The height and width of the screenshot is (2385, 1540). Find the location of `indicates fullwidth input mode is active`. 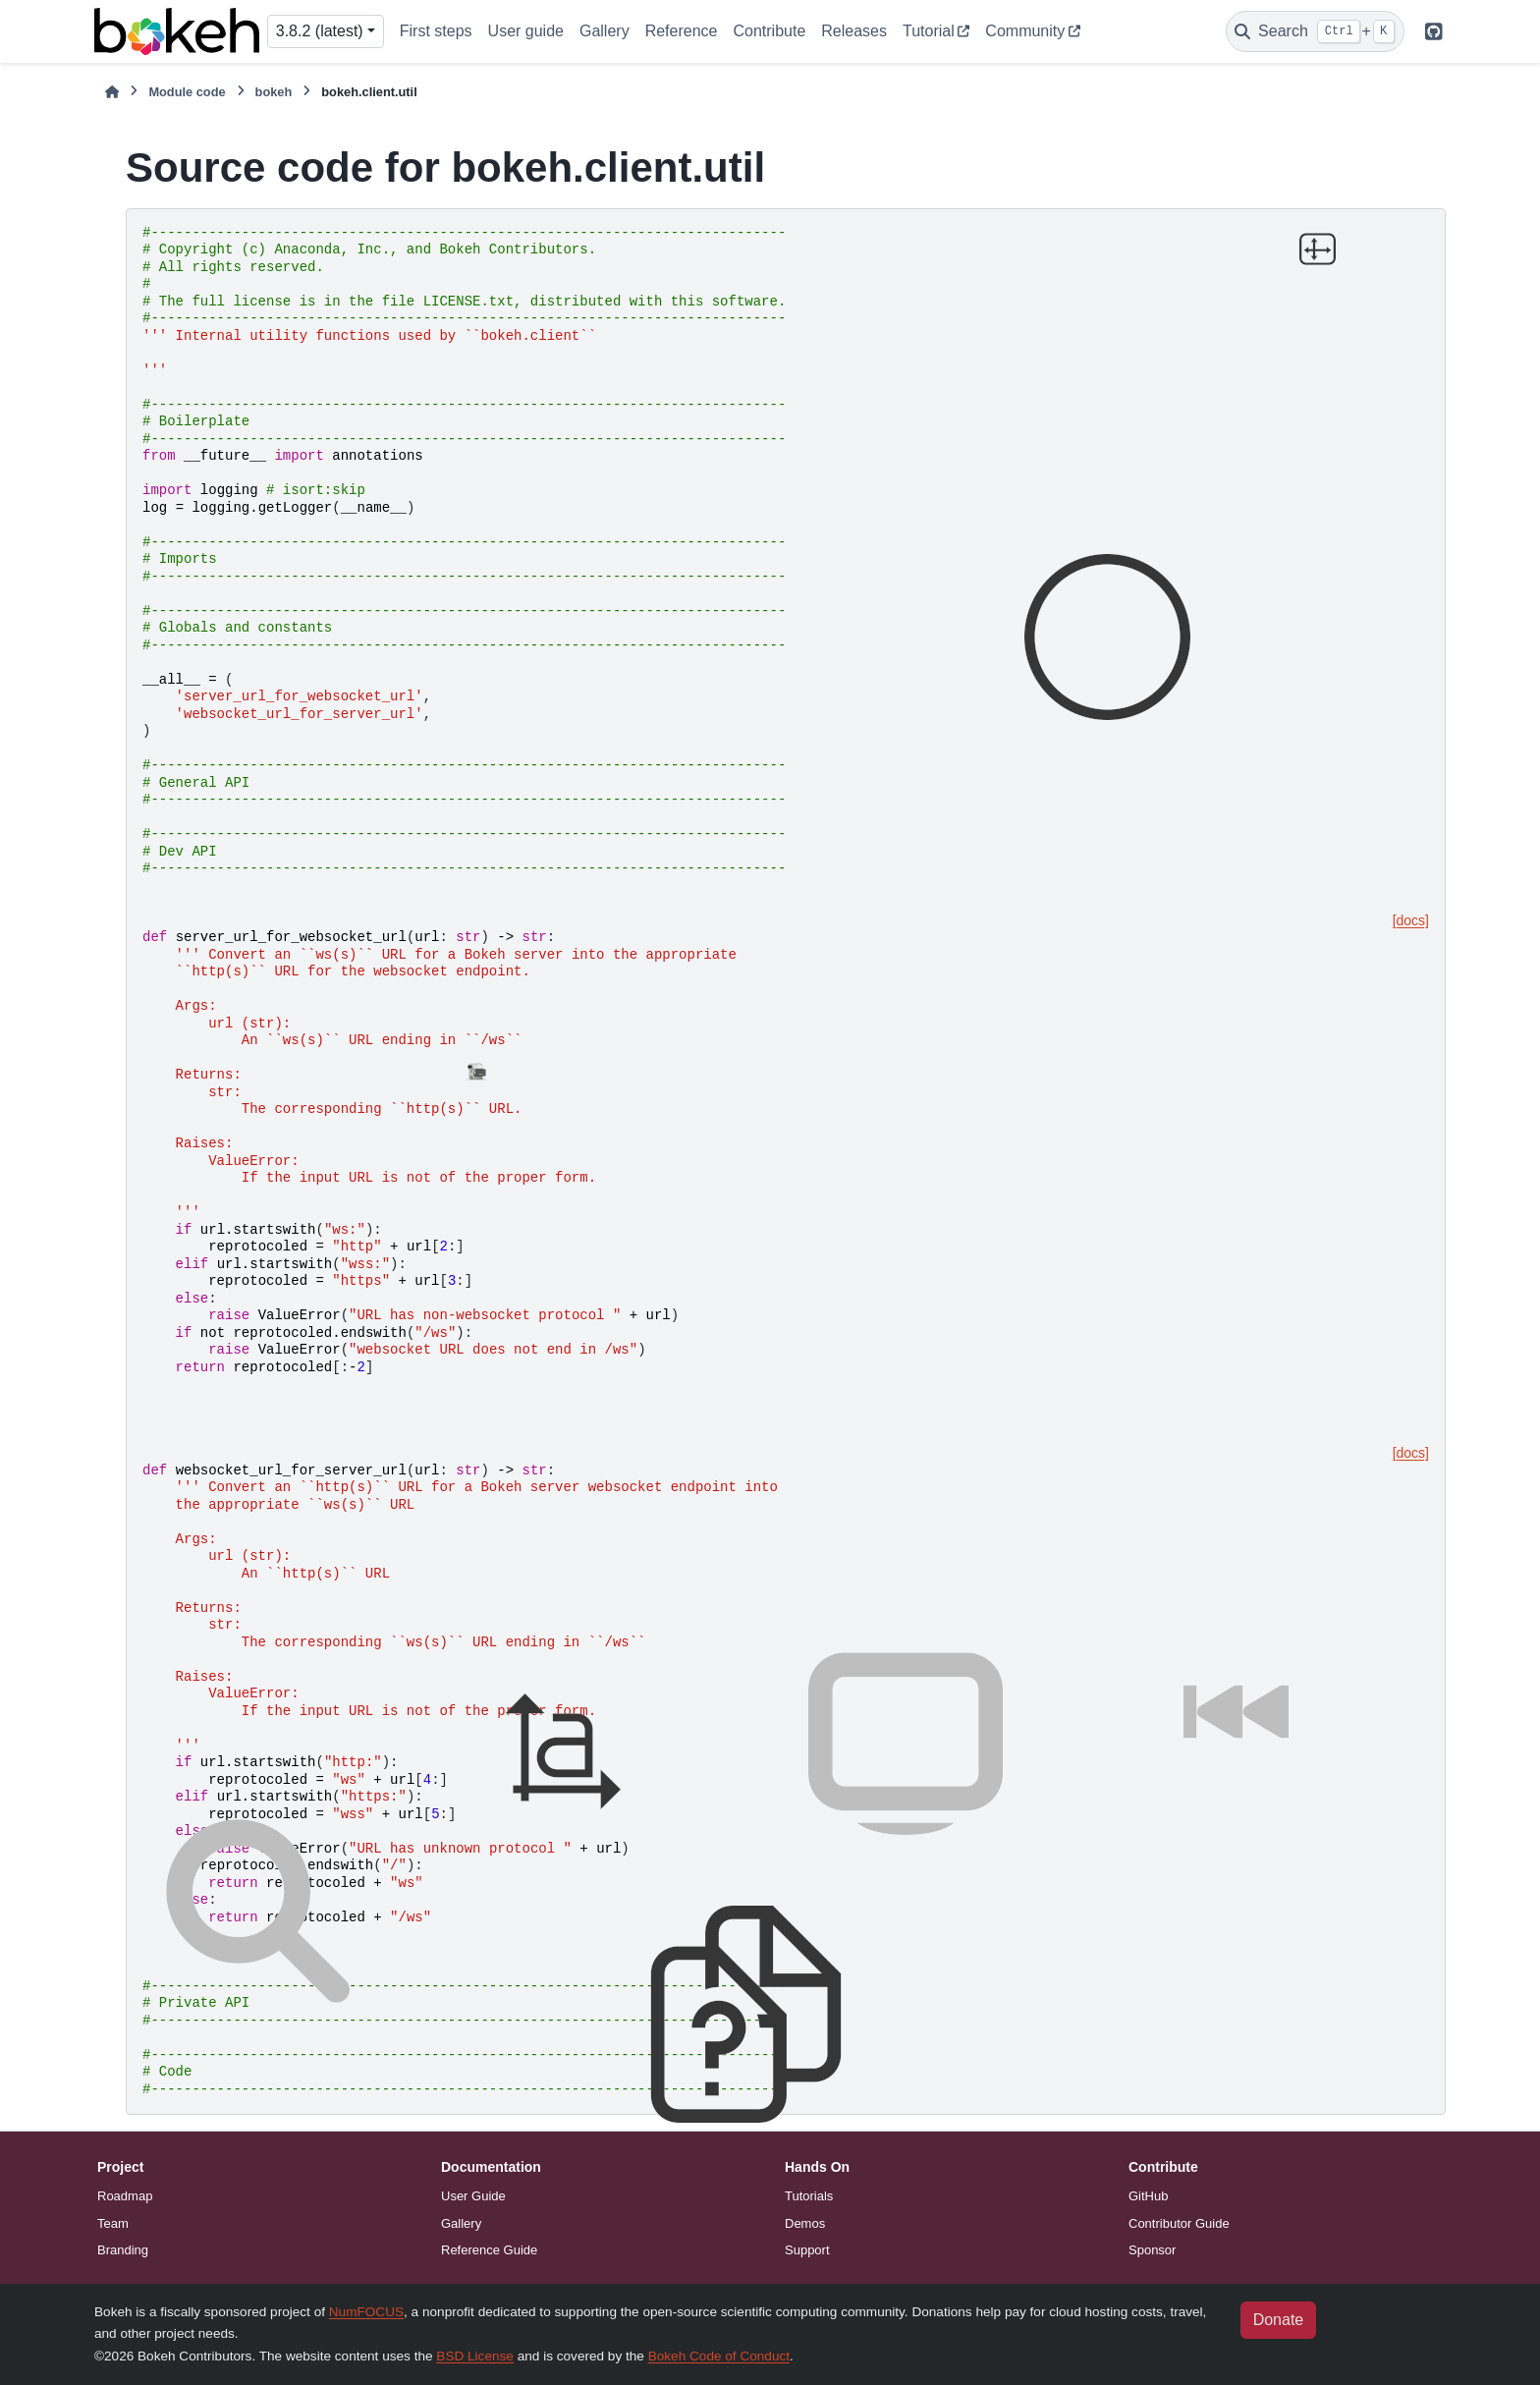

indicates fullwidth input mode is active is located at coordinates (1107, 637).